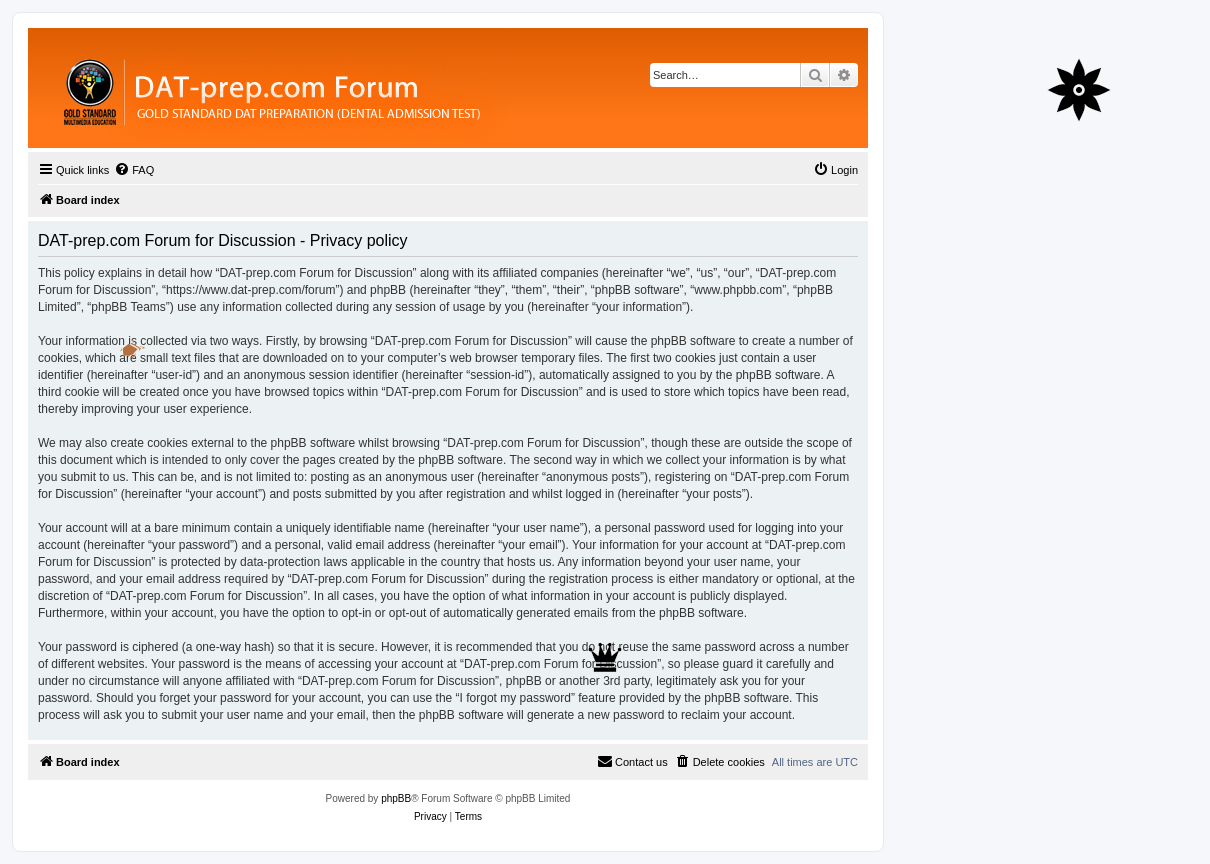  What do you see at coordinates (605, 655) in the screenshot?
I see `chess queen game piece` at bounding box center [605, 655].